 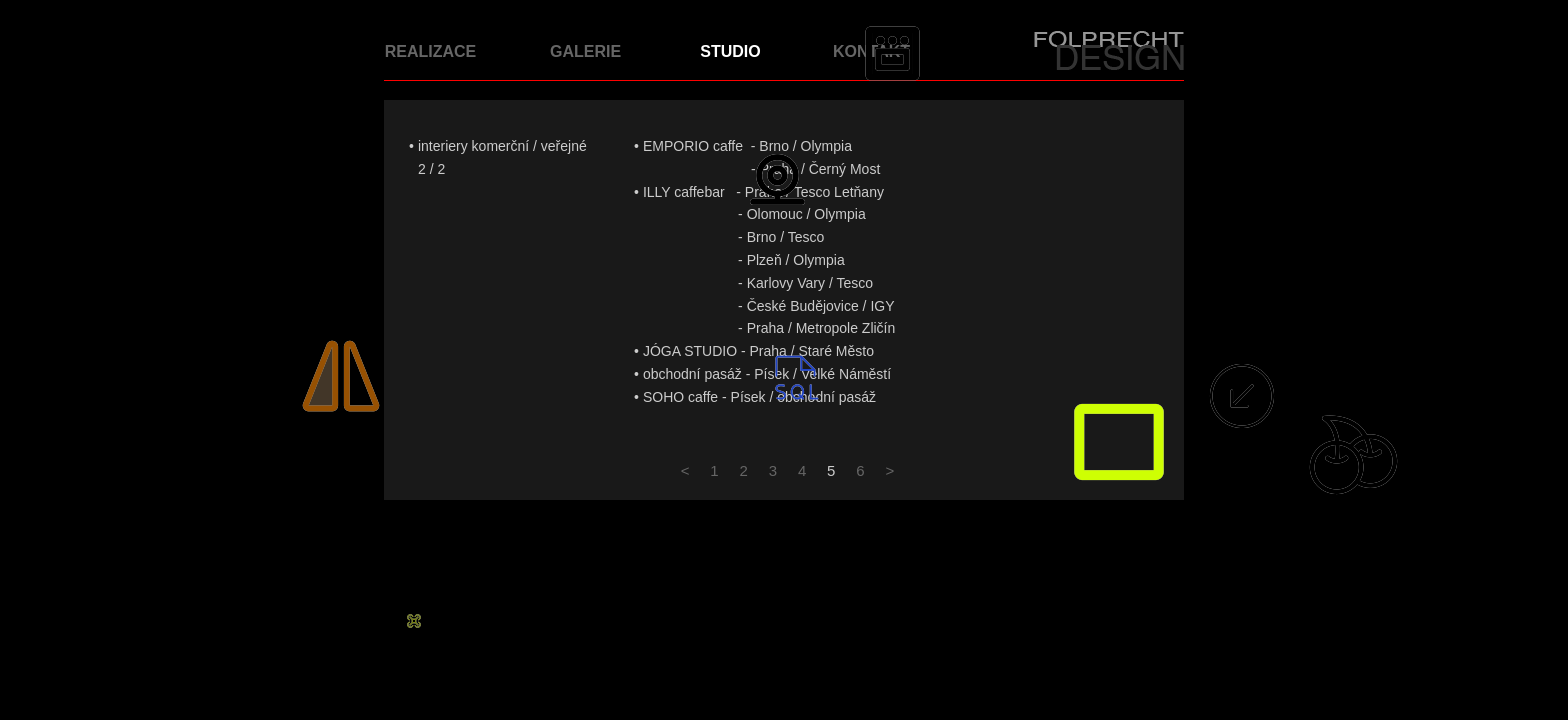 I want to click on open or view an SQL database file, so click(x=795, y=379).